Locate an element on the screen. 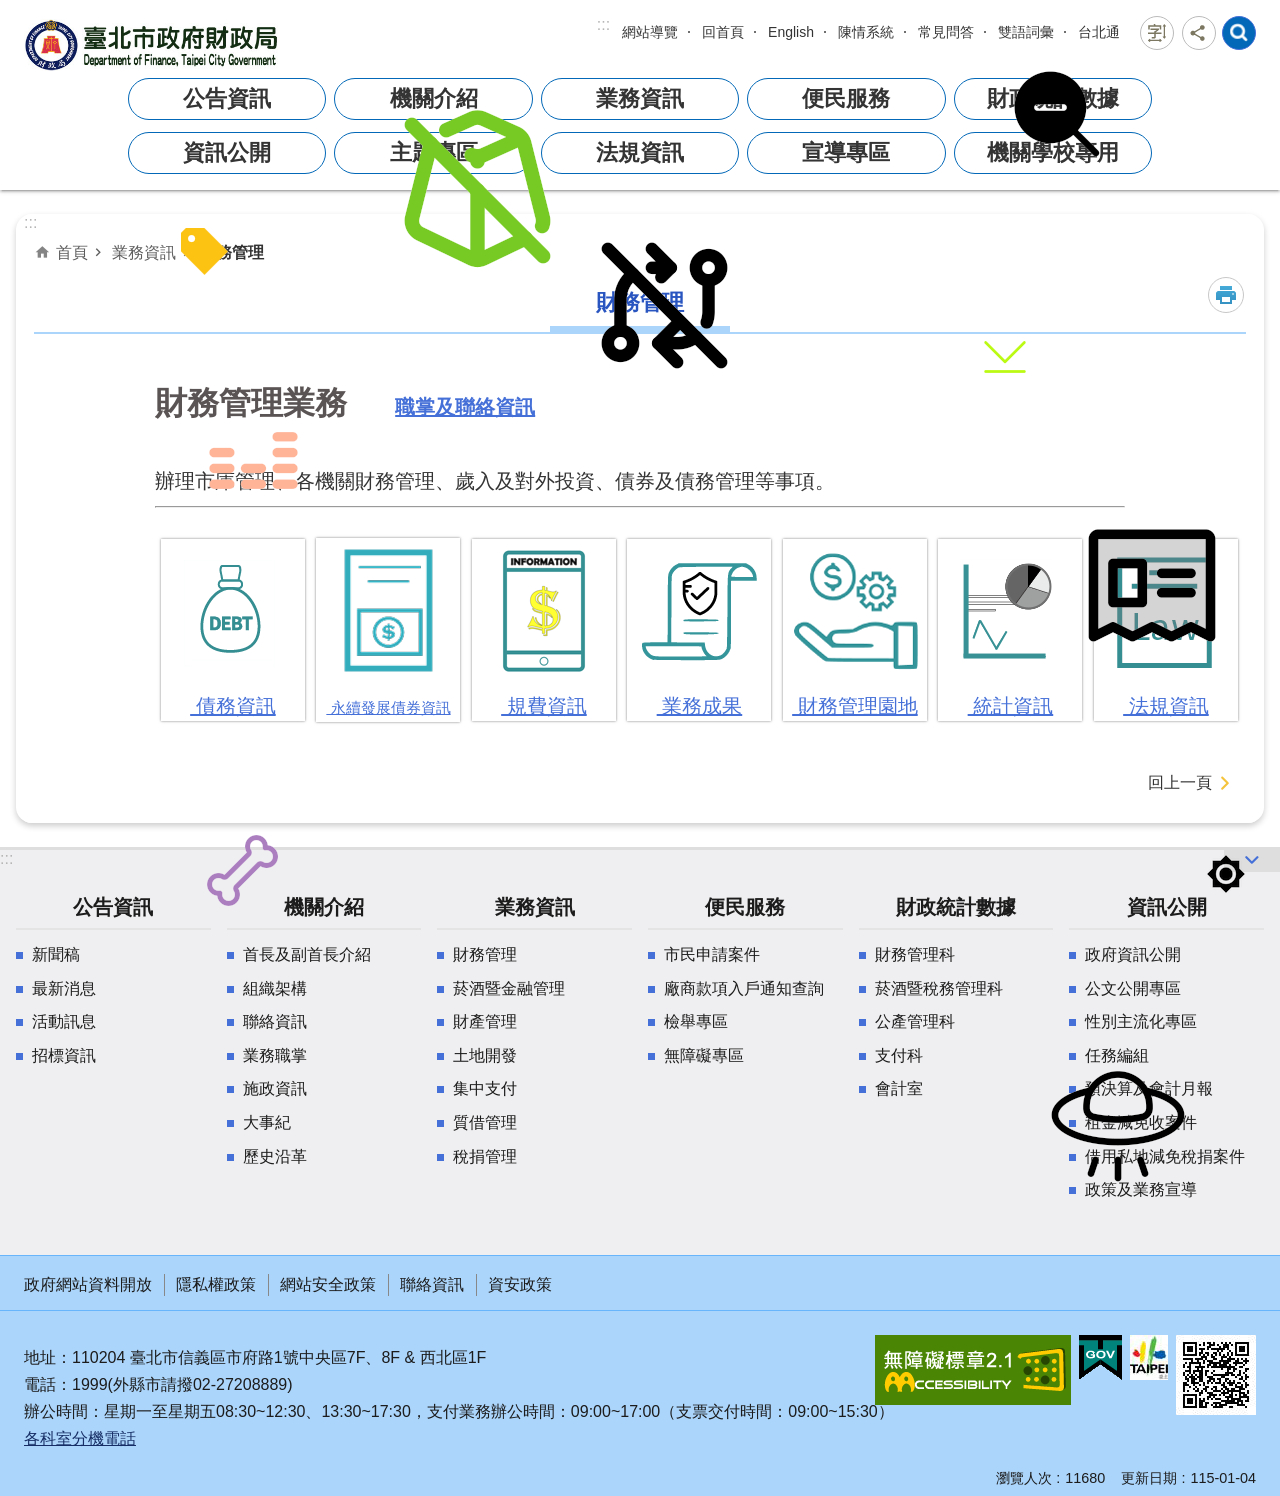 The height and width of the screenshot is (1496, 1280). increase screen brightness is located at coordinates (1226, 874).